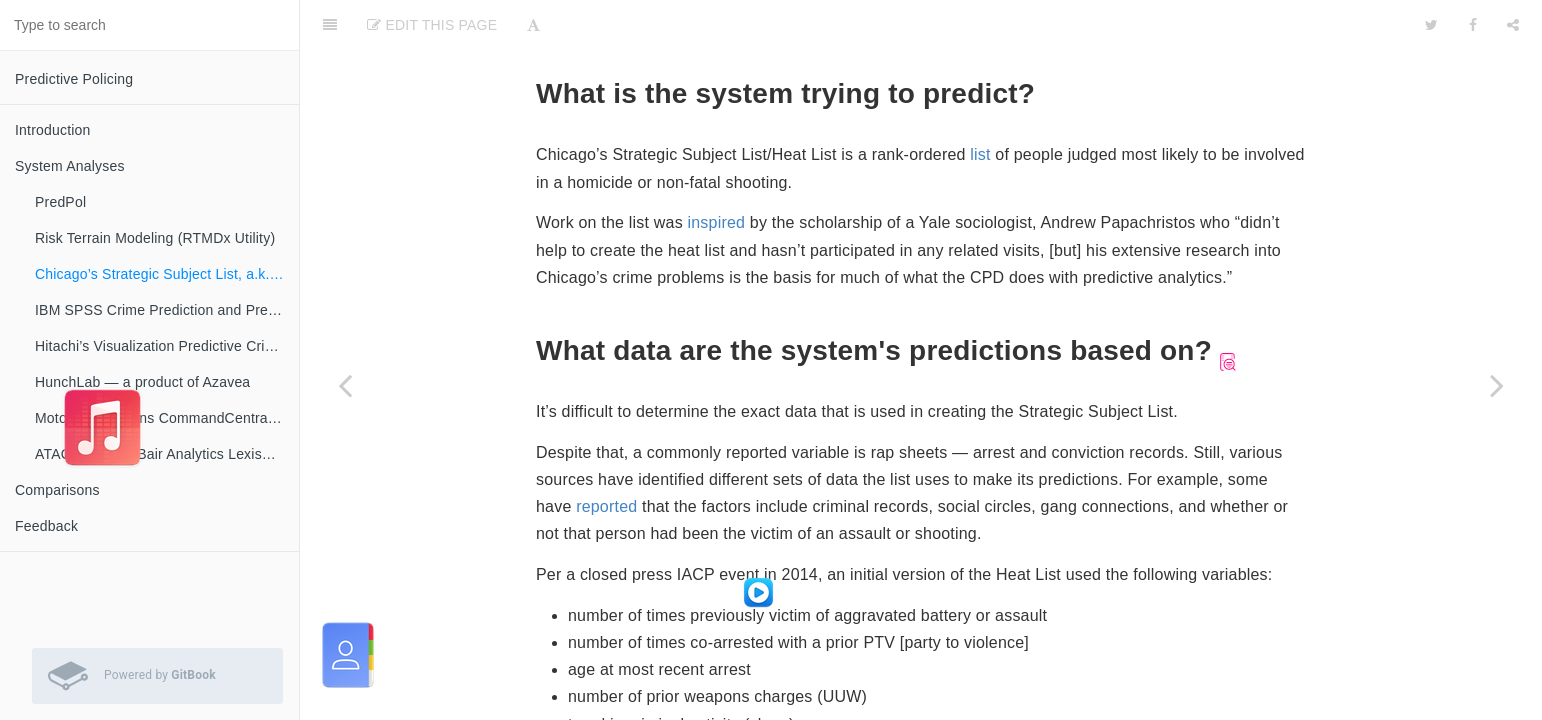  I want to click on open the contacts app, so click(348, 655).